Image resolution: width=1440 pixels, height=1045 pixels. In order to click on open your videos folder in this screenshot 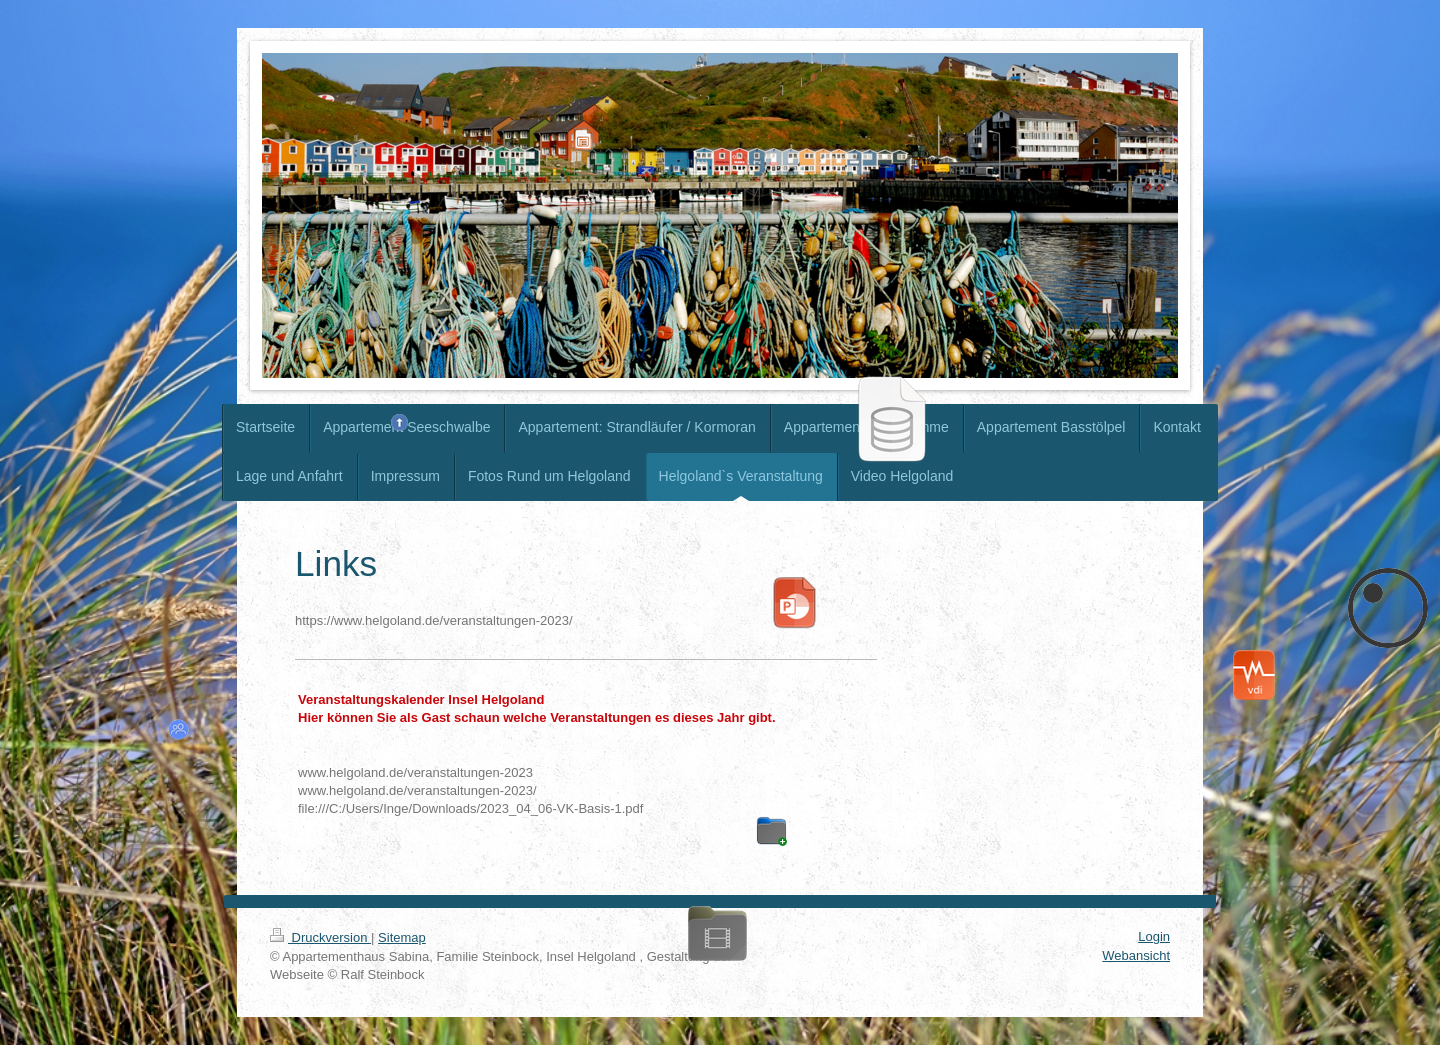, I will do `click(717, 933)`.